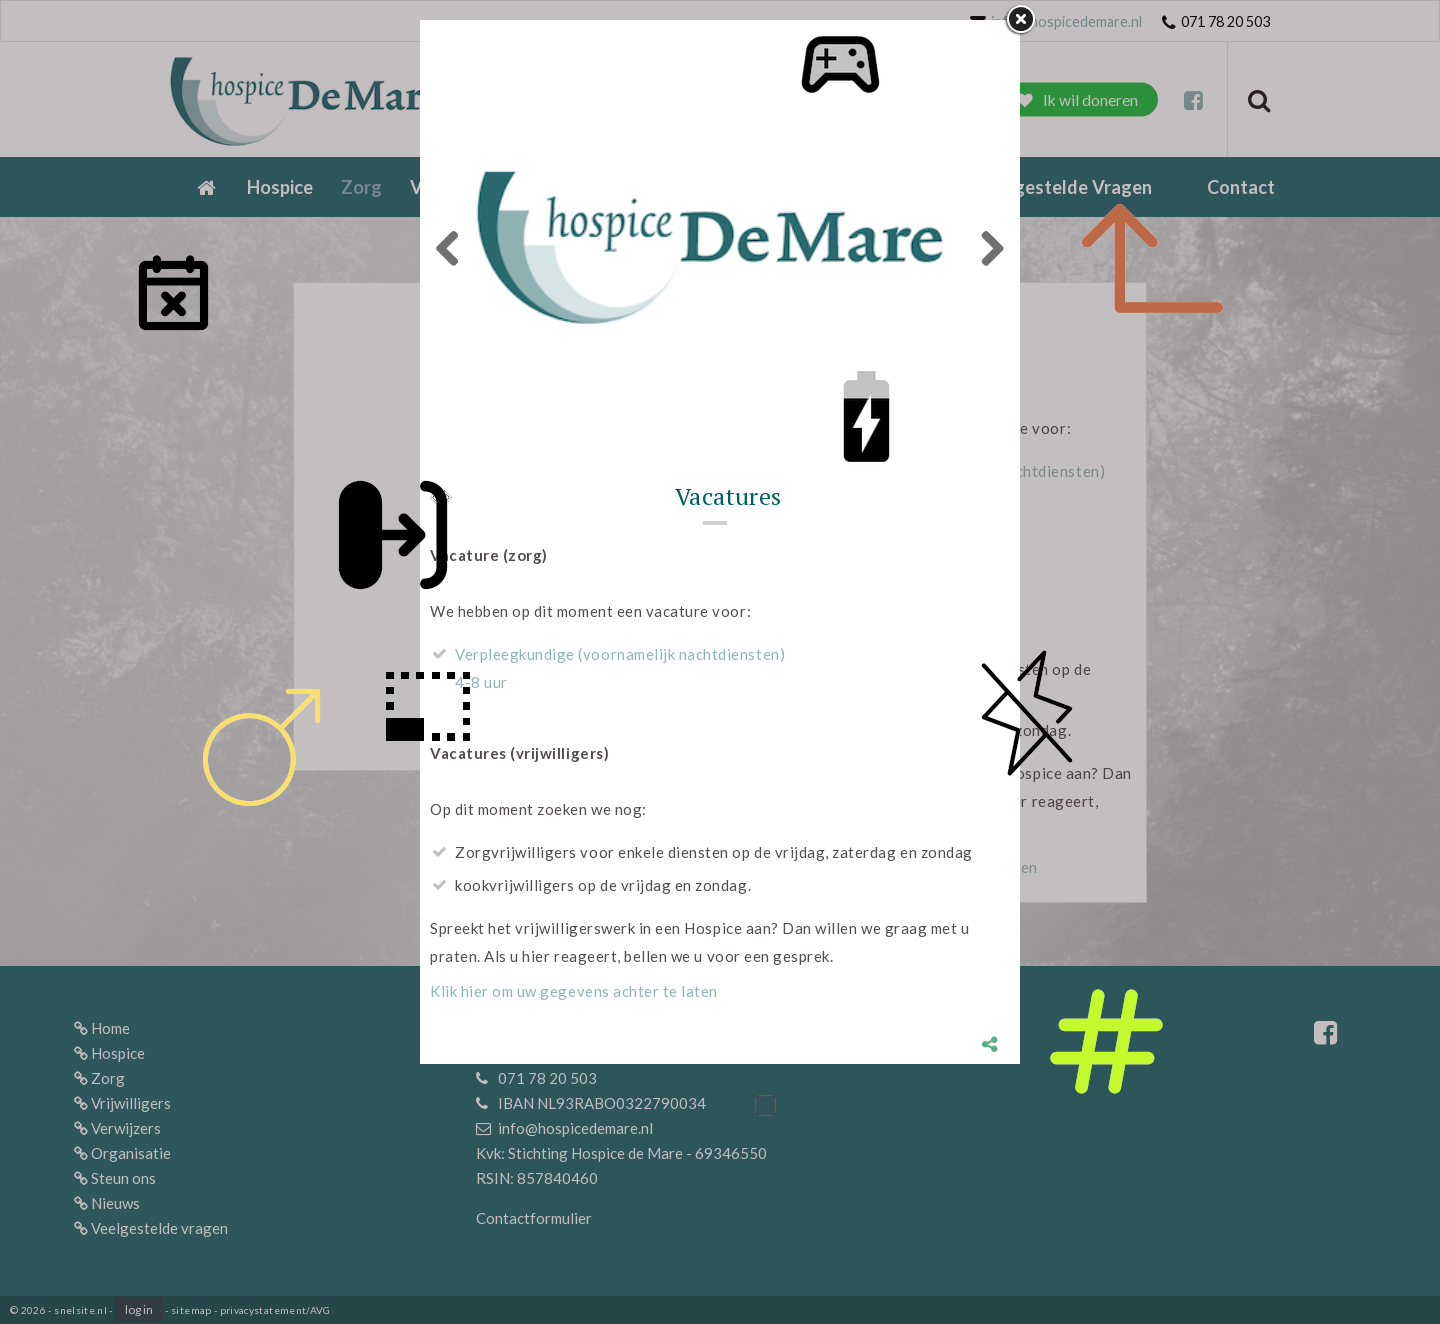  Describe the element at coordinates (393, 535) in the screenshot. I see `move element to the right` at that location.